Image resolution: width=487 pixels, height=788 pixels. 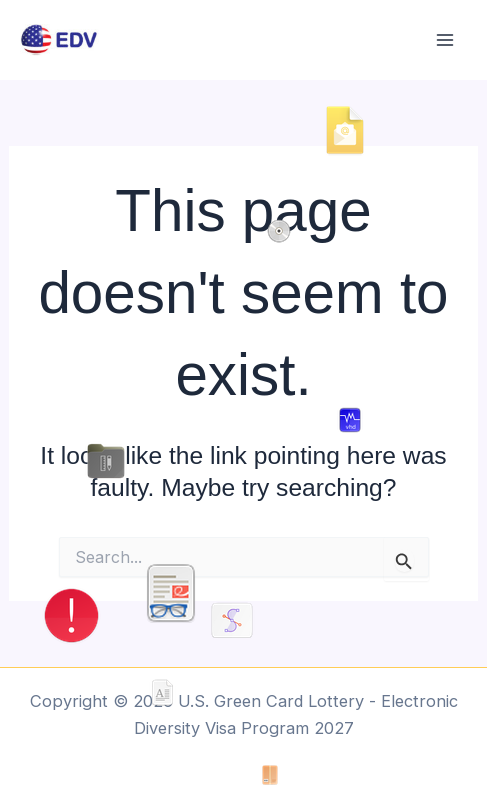 What do you see at coordinates (162, 692) in the screenshot?
I see `a rich text or formatted document file` at bounding box center [162, 692].